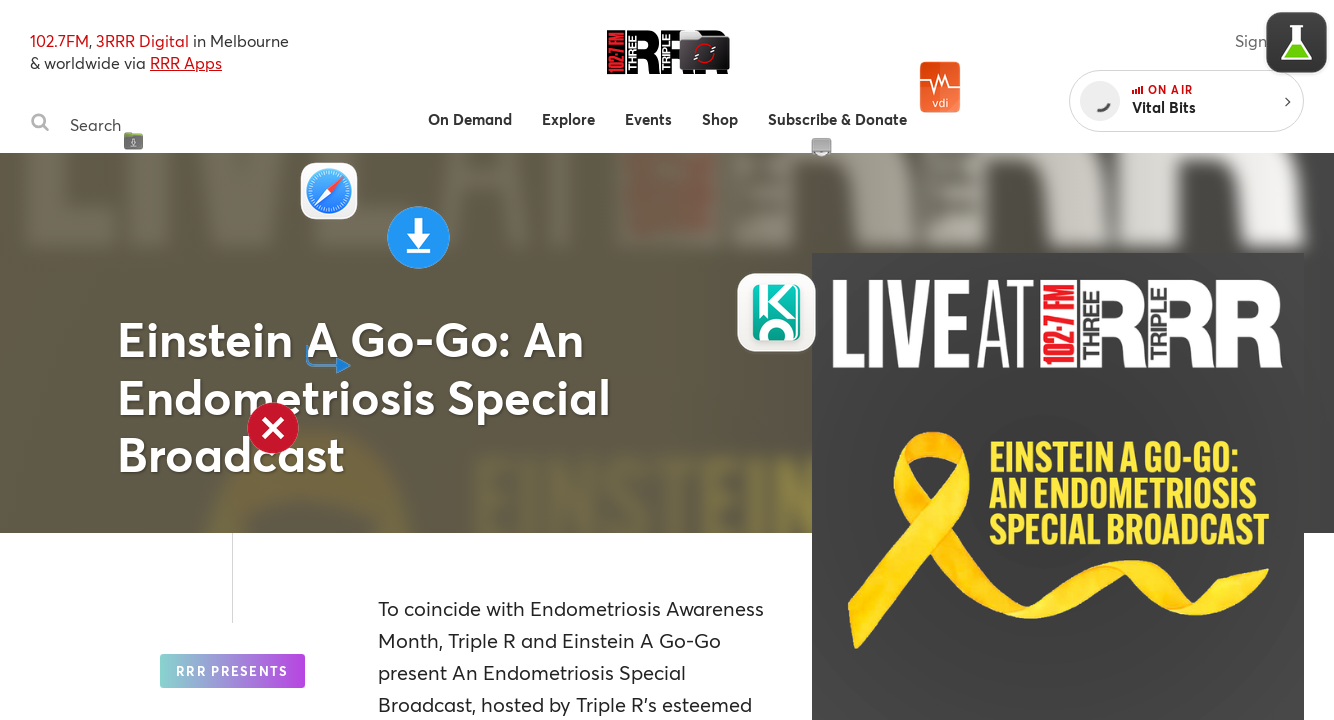  Describe the element at coordinates (273, 428) in the screenshot. I see `cancel or close a dialog` at that location.